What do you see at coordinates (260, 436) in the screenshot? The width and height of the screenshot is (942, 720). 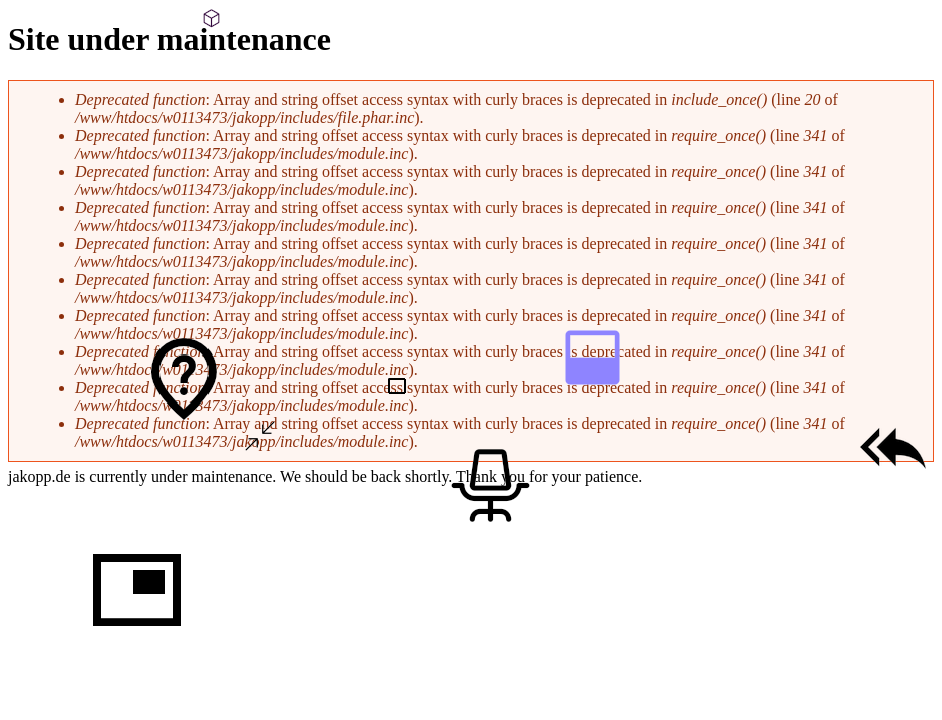 I see `collapse or minimize content` at bounding box center [260, 436].